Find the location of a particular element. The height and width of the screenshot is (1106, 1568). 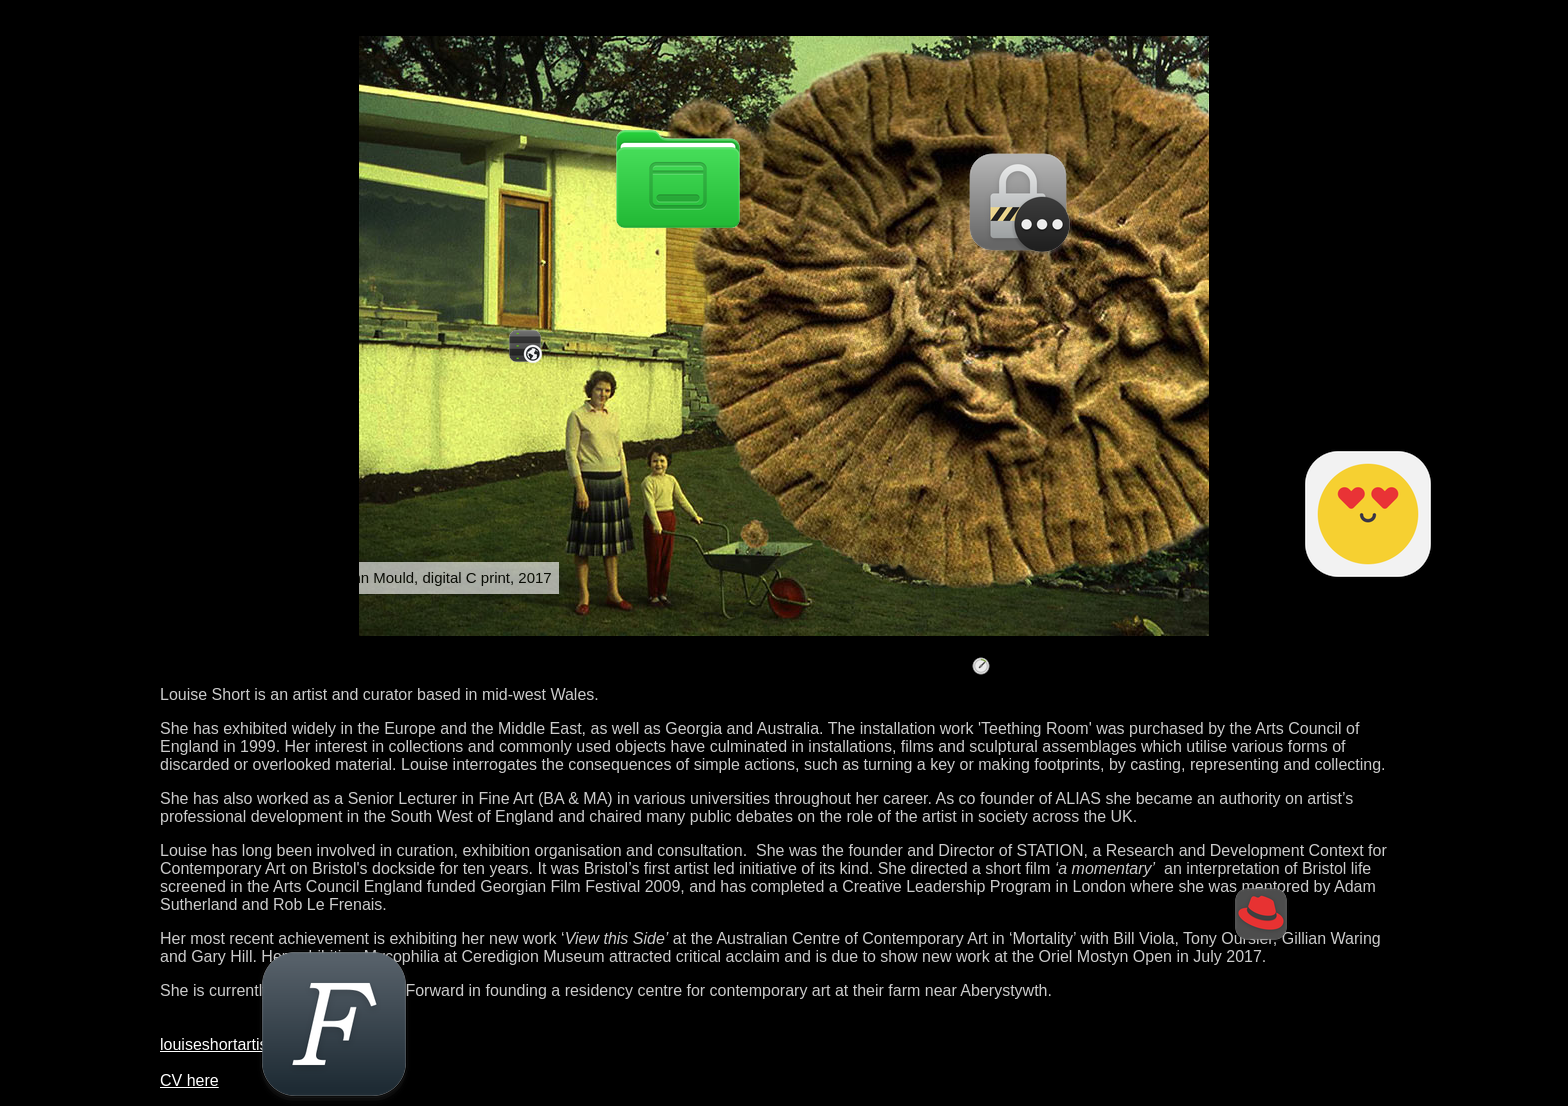

open desktop folder is located at coordinates (678, 179).